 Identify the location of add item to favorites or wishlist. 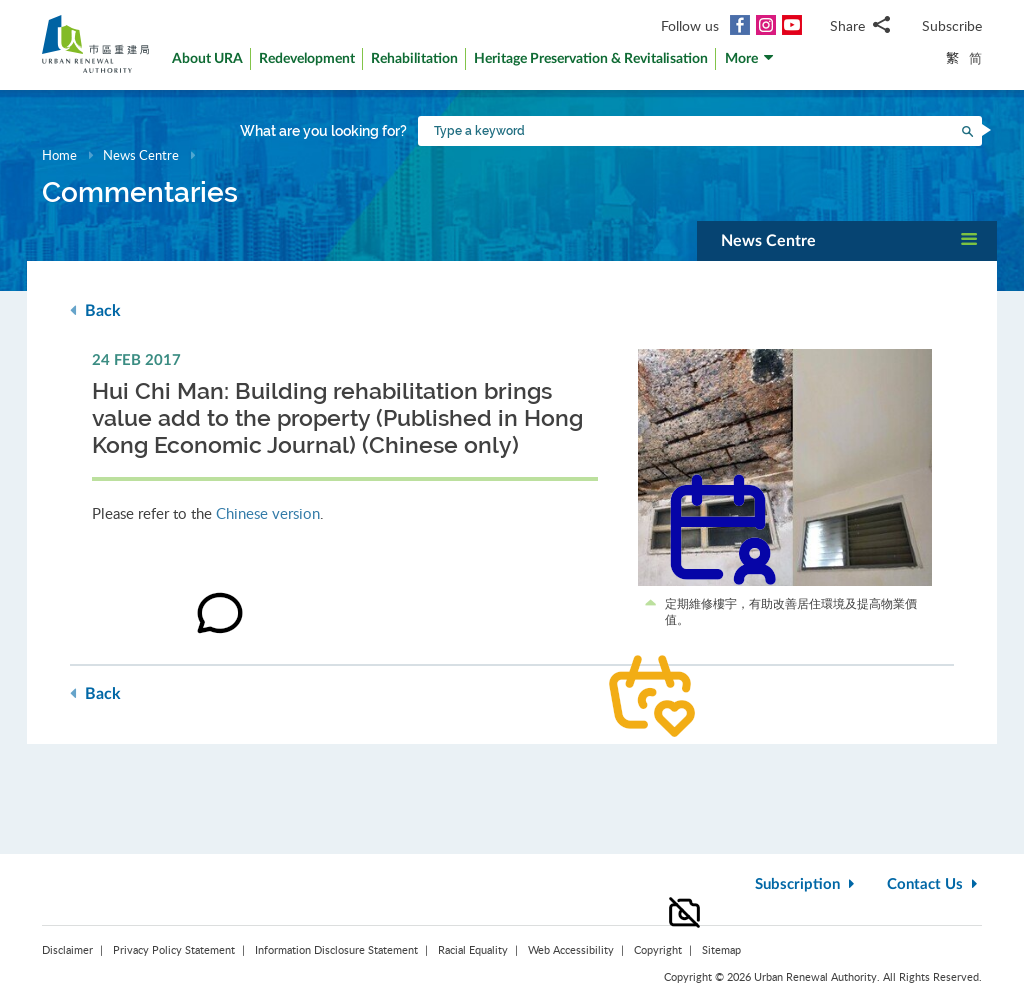
(650, 692).